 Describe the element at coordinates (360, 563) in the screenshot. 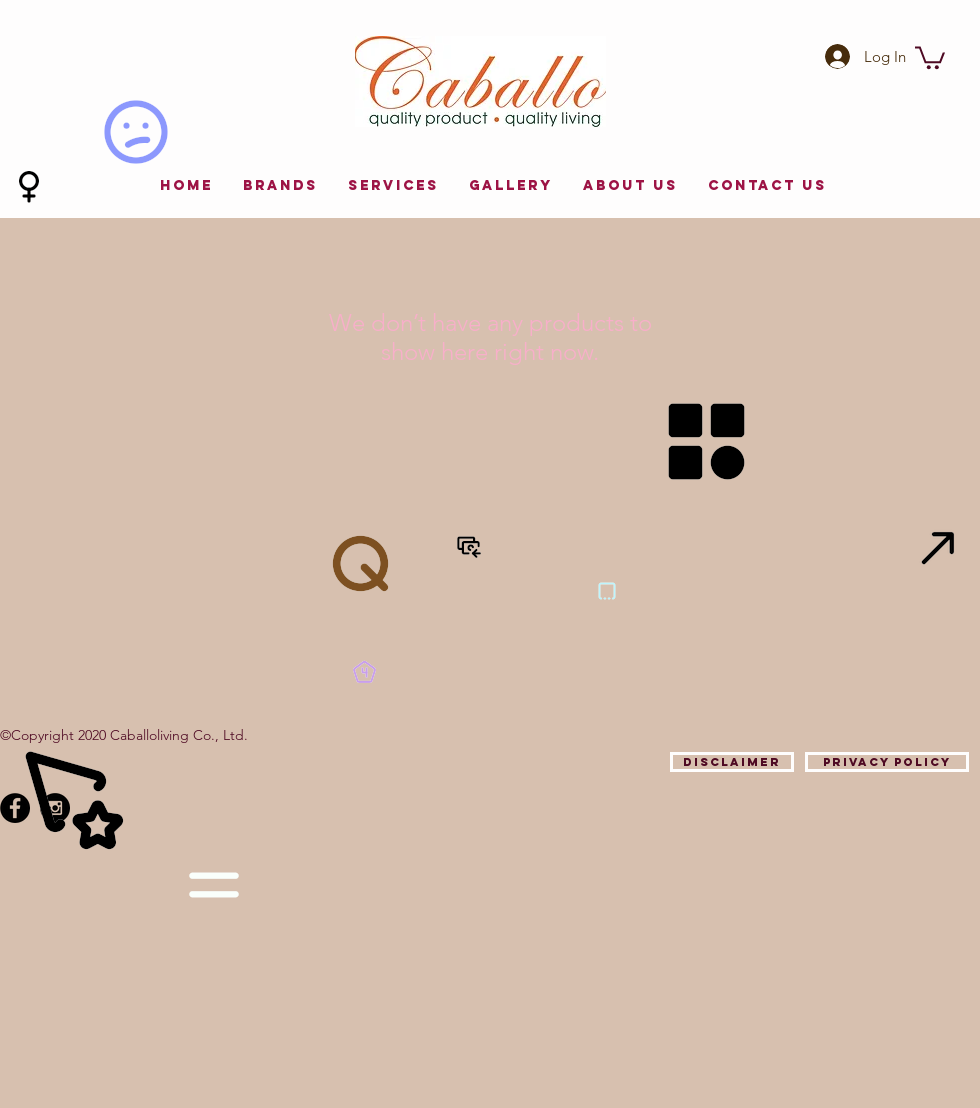

I see `indicates guatemalan quetzal currency` at that location.